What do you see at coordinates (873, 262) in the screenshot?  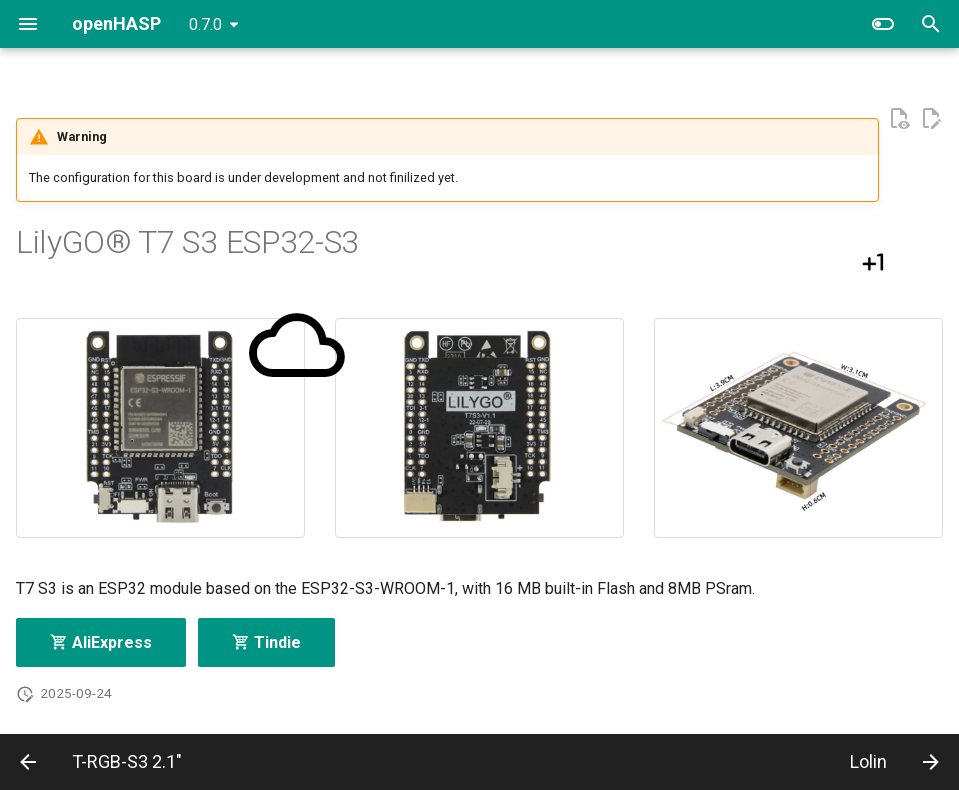 I see `add one to a count or quantity` at bounding box center [873, 262].